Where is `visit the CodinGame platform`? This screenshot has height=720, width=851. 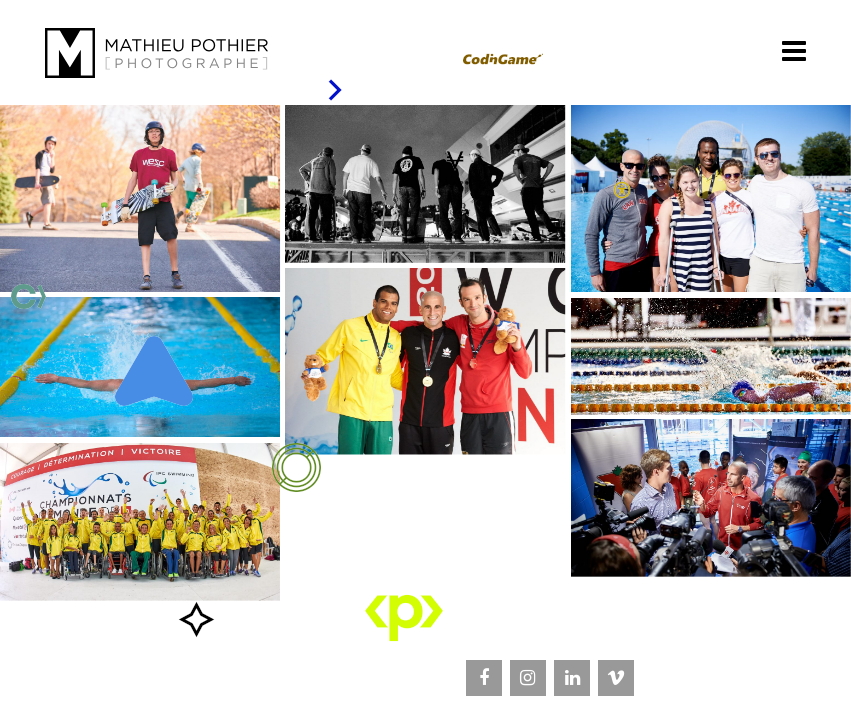 visit the CodinGame platform is located at coordinates (503, 59).